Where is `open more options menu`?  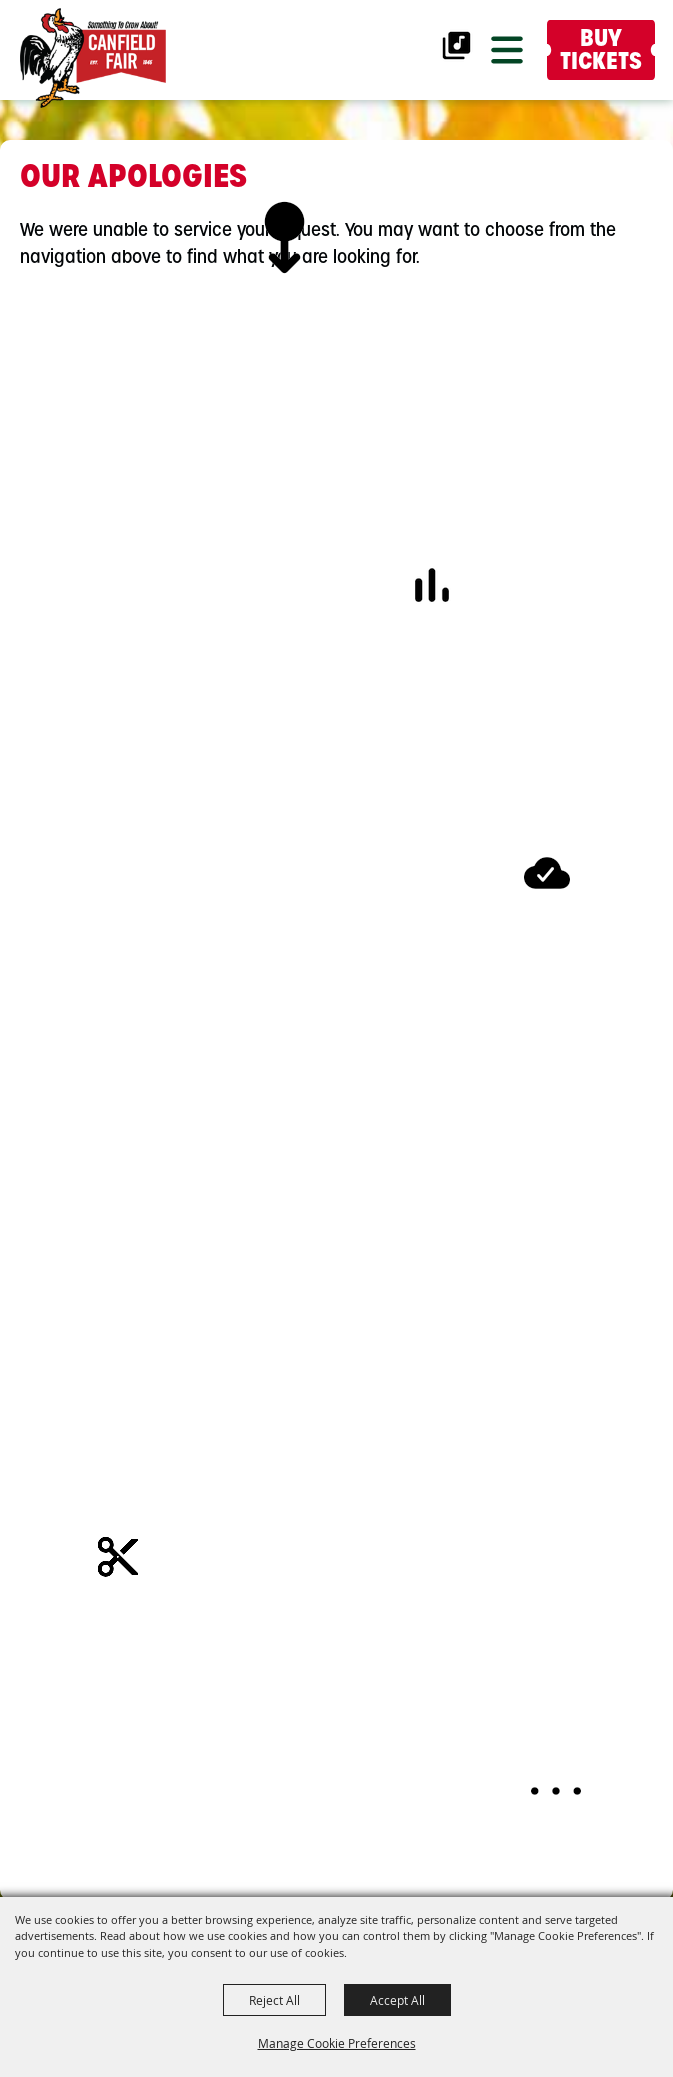
open more options menu is located at coordinates (556, 1791).